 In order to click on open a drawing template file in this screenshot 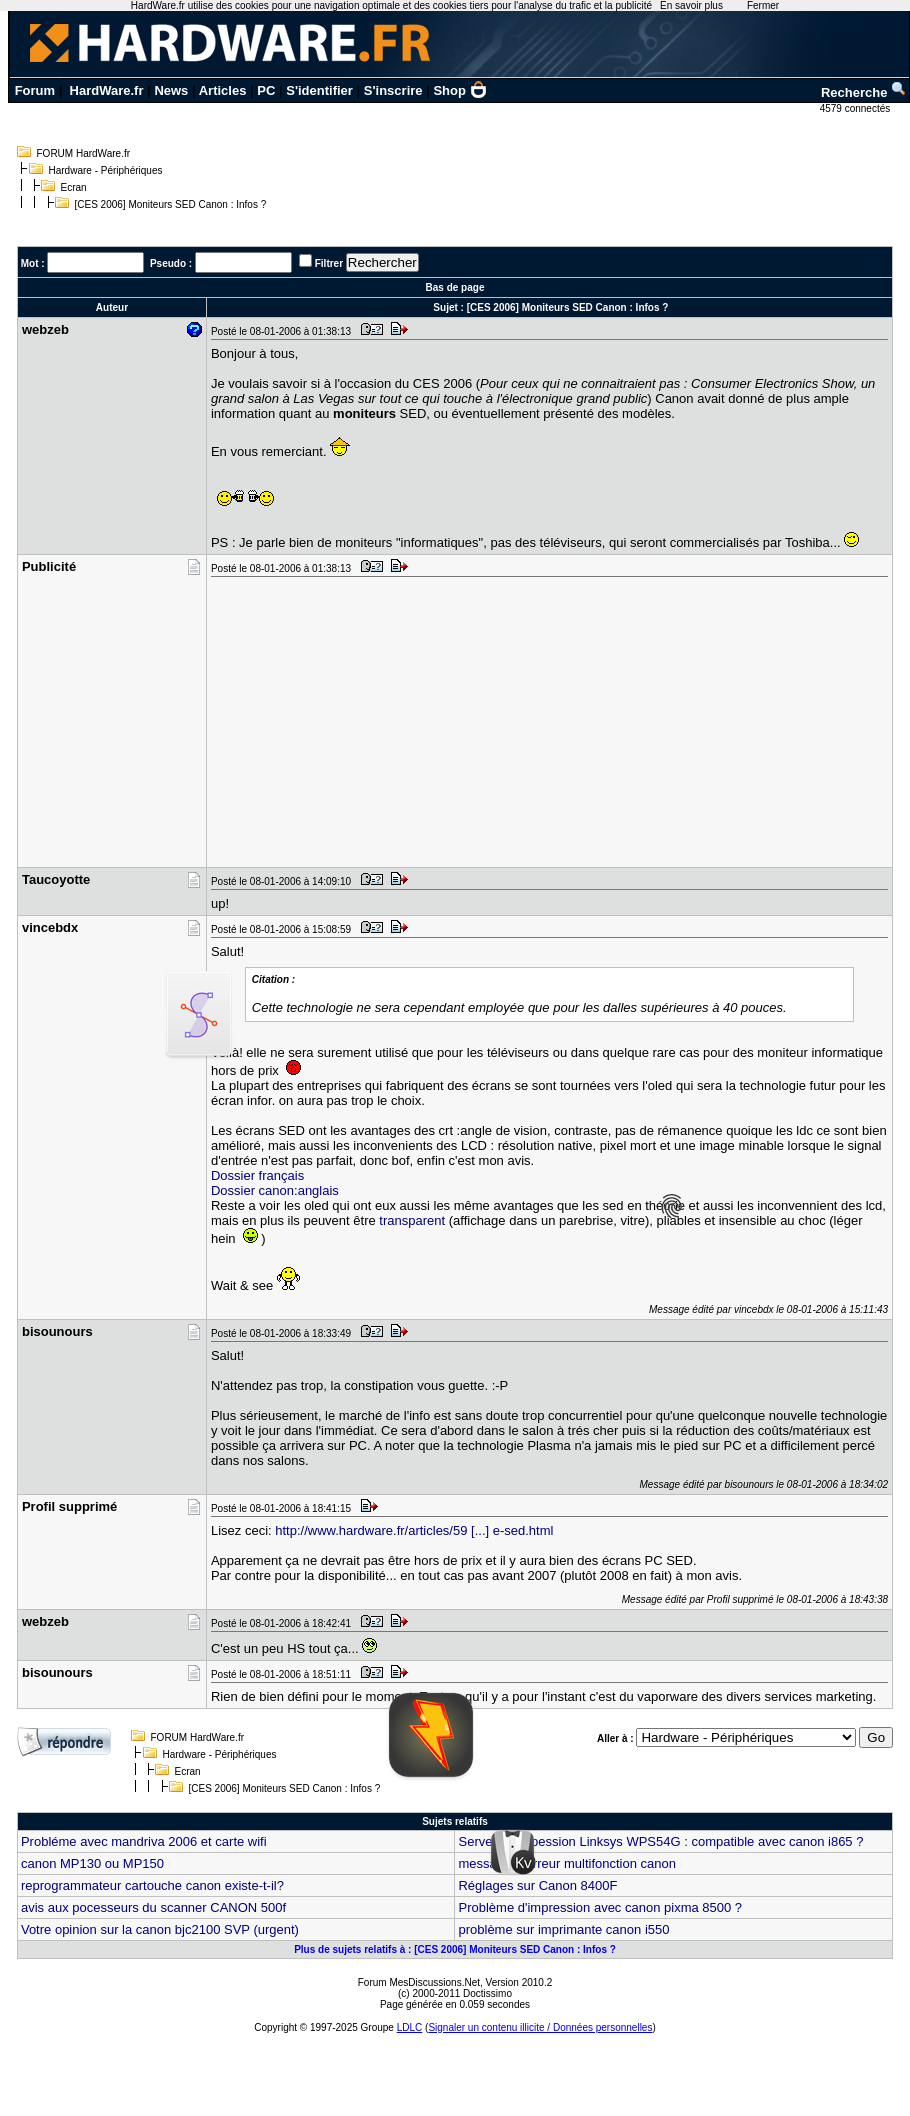, I will do `click(199, 1015)`.